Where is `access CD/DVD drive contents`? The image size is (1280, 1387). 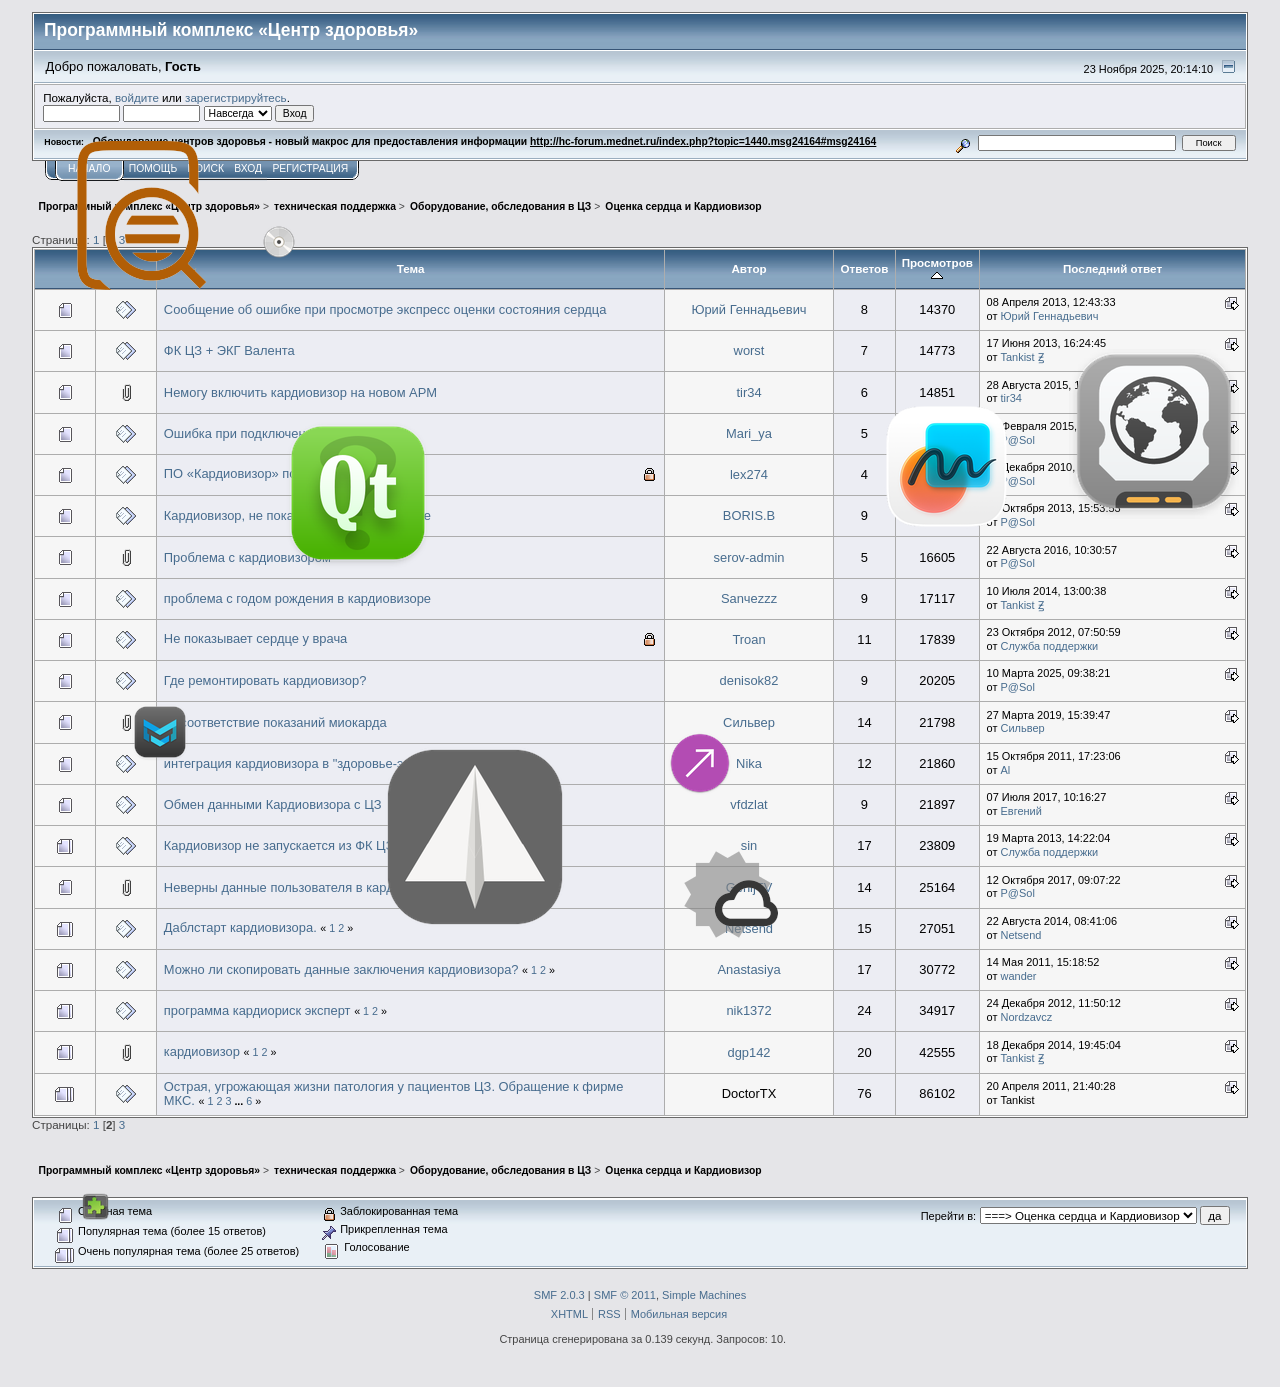
access CD/DVD drive contents is located at coordinates (279, 242).